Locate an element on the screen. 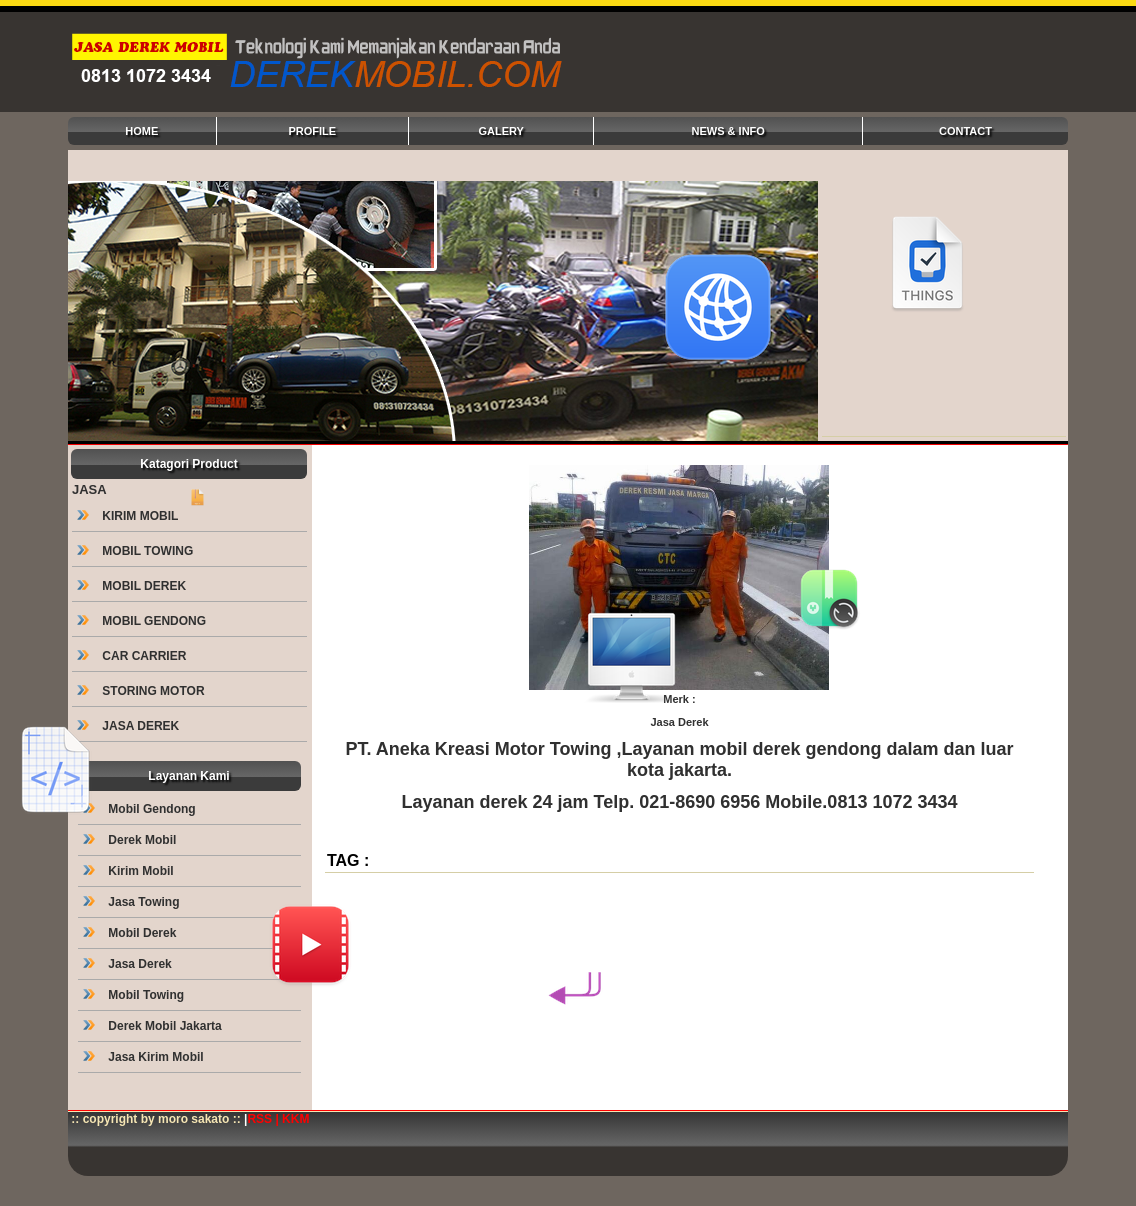 This screenshot has width=1136, height=1206. open yast system update manager is located at coordinates (829, 598).